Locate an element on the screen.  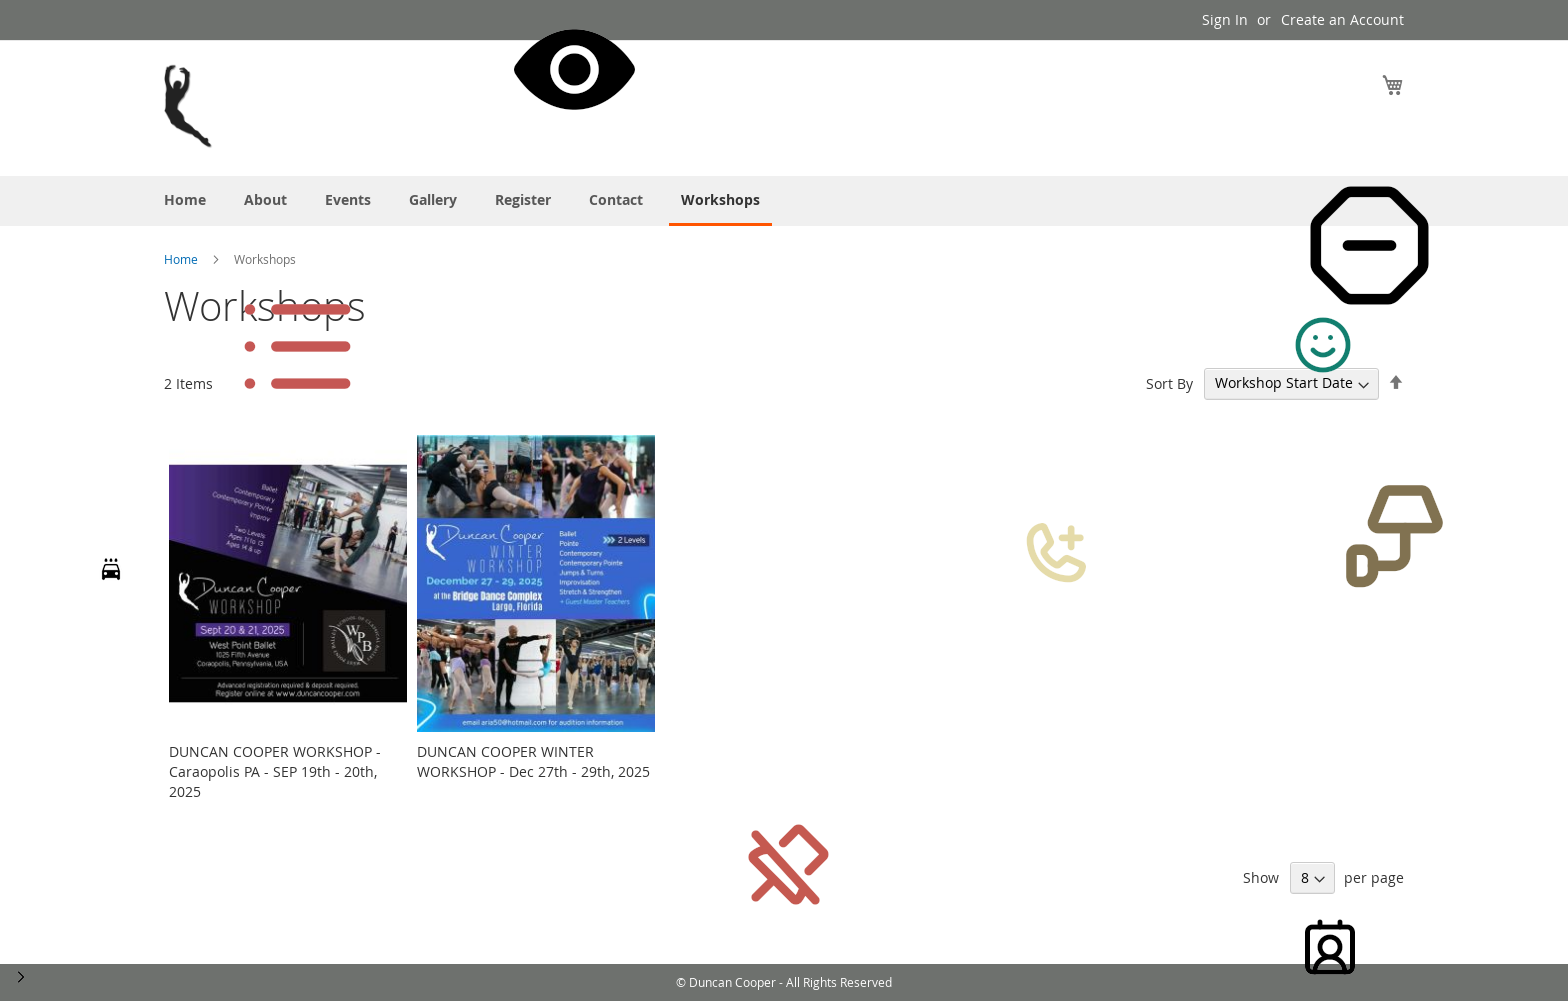
add a new contact is located at coordinates (1057, 551).